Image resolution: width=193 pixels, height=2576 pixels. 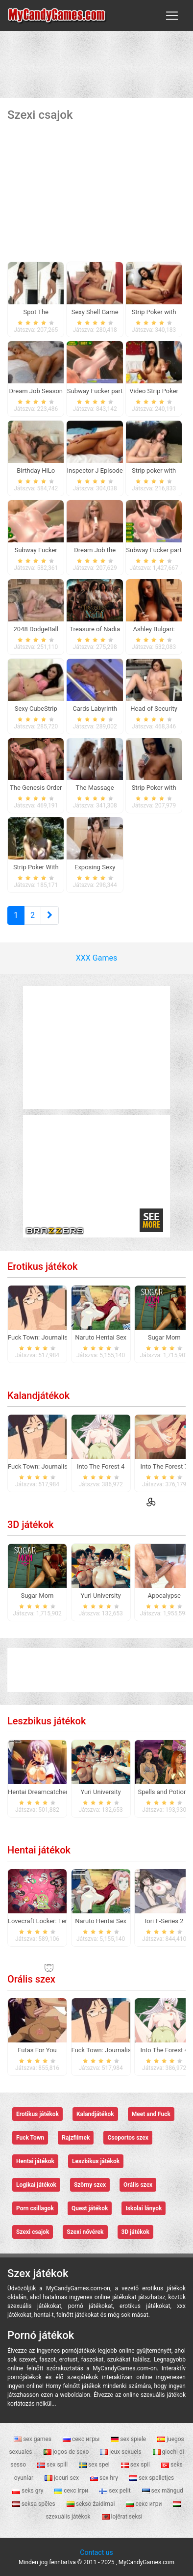 What do you see at coordinates (151, 1503) in the screenshot?
I see `adjust fan or ventilation settings` at bounding box center [151, 1503].